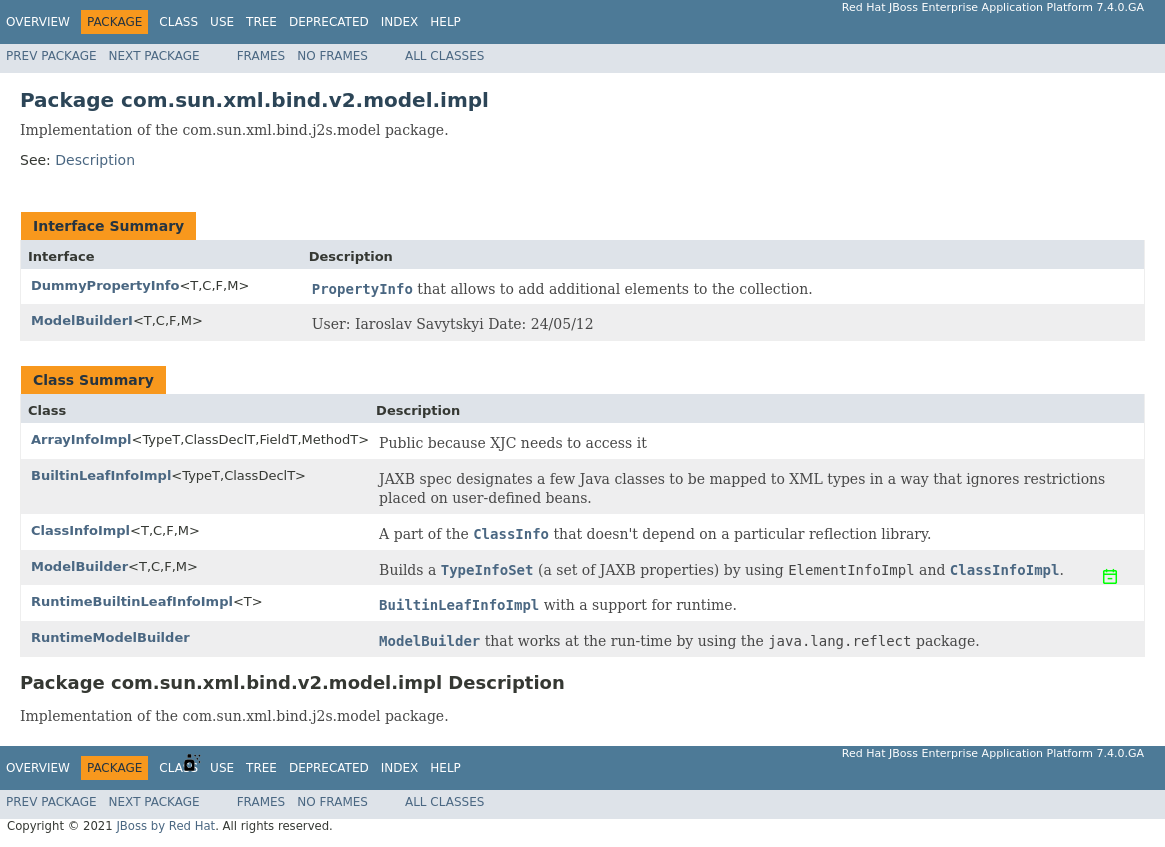 The height and width of the screenshot is (847, 1165). Describe the element at coordinates (1110, 577) in the screenshot. I see `remove an event from calendar` at that location.